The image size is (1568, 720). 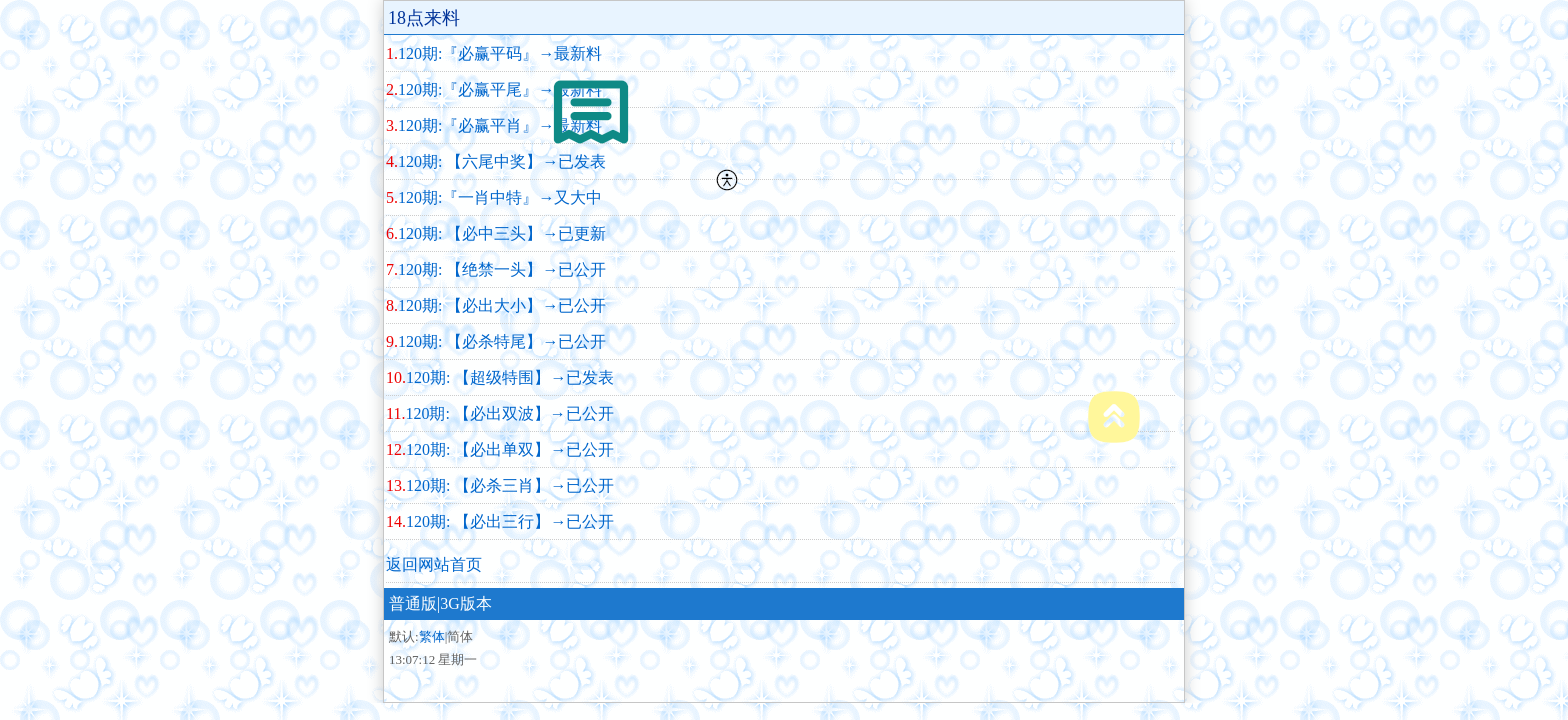 What do you see at coordinates (727, 180) in the screenshot?
I see `view user profile` at bounding box center [727, 180].